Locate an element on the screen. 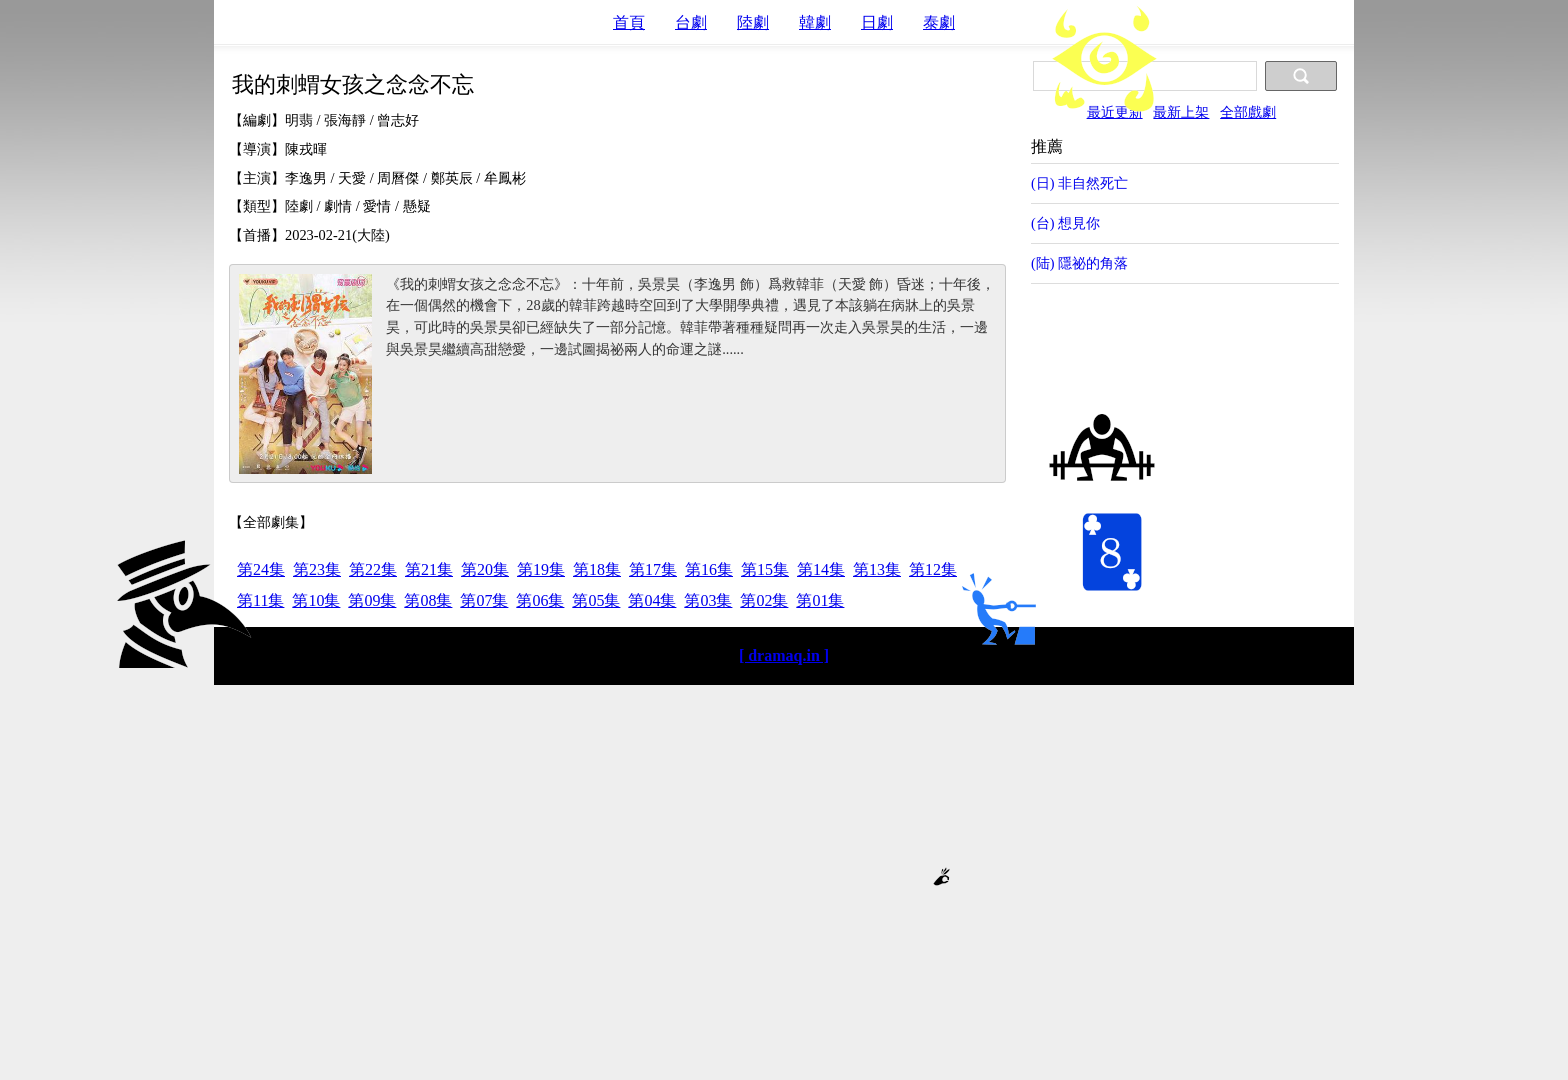 The image size is (1568, 1080). confirm or approve an action is located at coordinates (941, 876).